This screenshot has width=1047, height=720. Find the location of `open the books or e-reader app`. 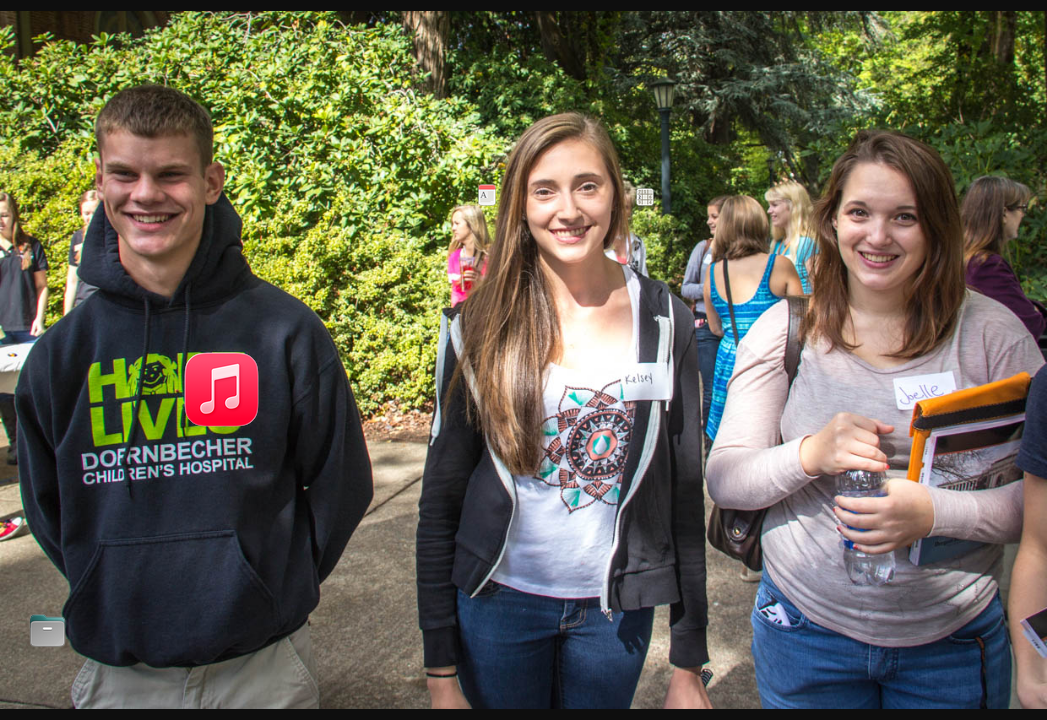

open the books or e-reader app is located at coordinates (487, 195).